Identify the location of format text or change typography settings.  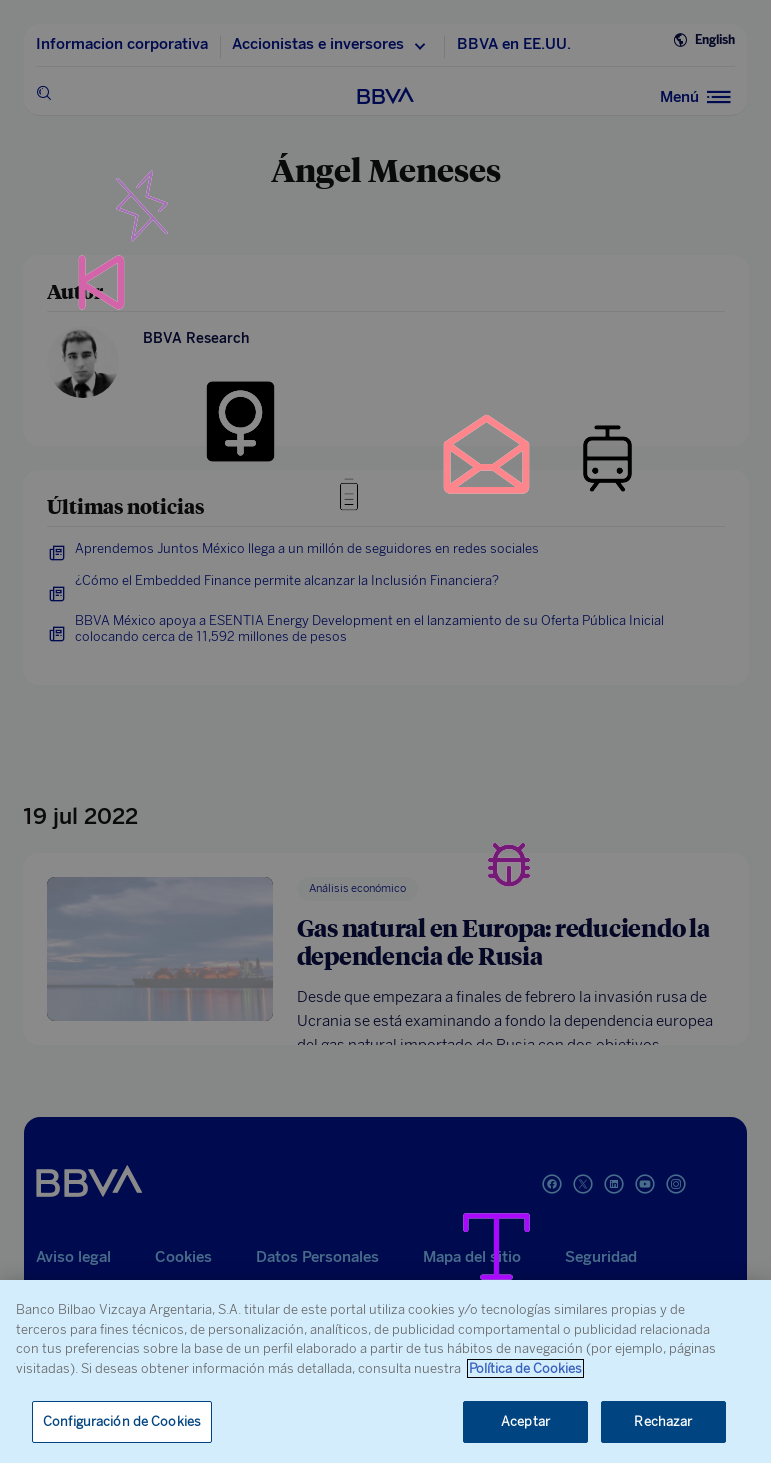
(496, 1246).